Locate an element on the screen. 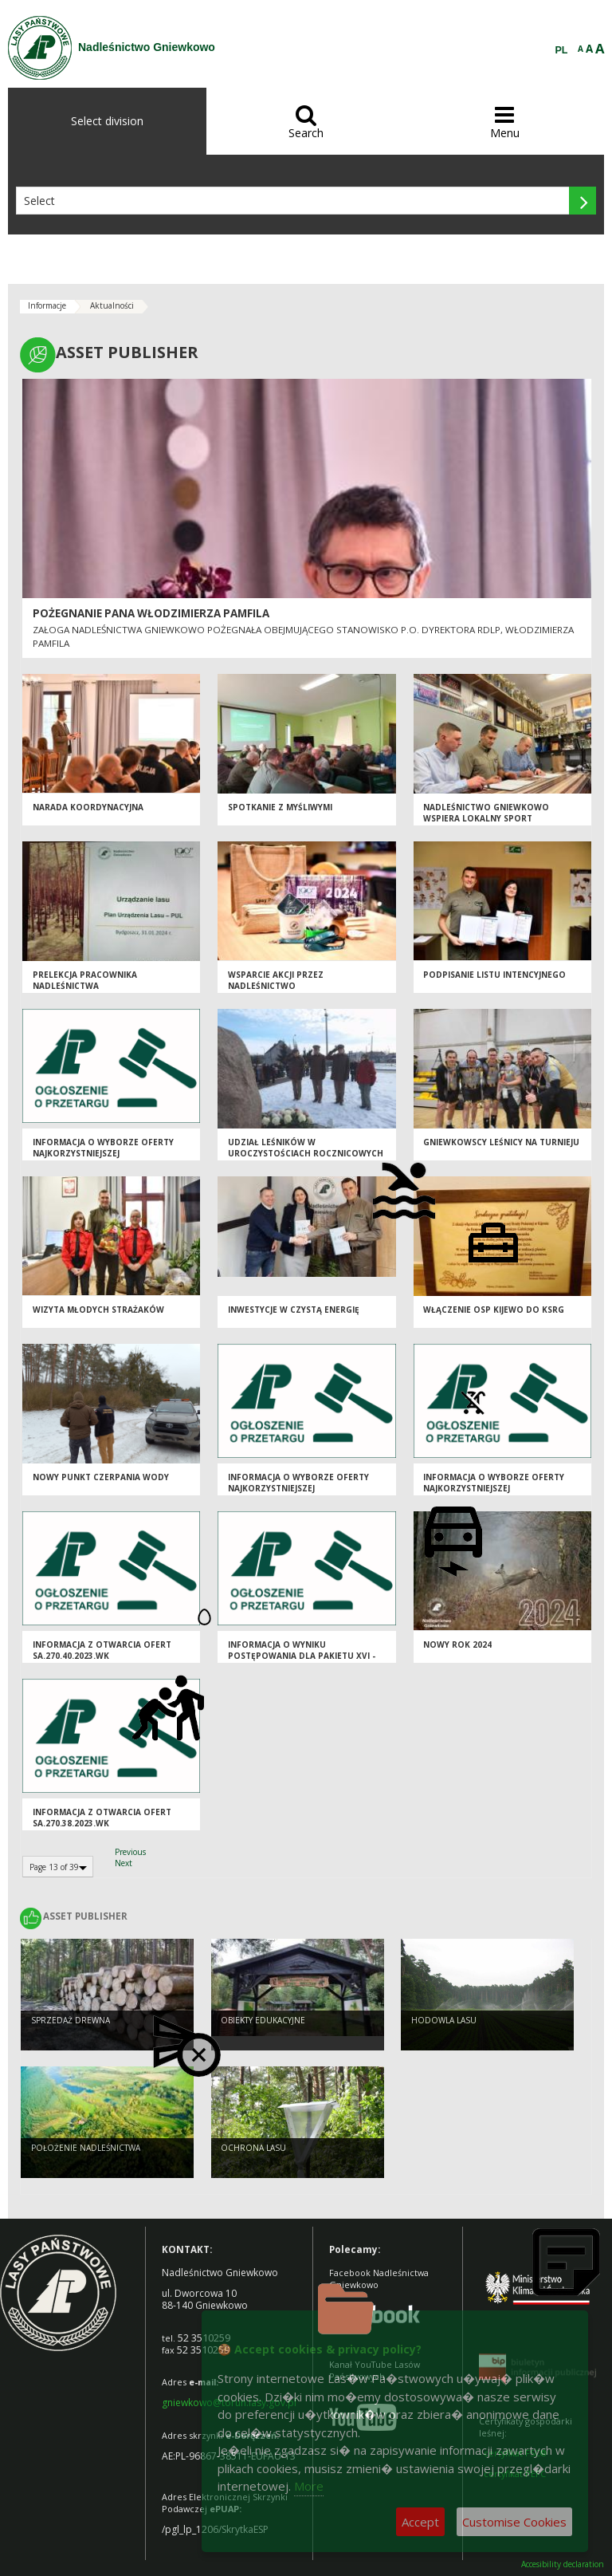  view pool or swimming amenities is located at coordinates (404, 1191).